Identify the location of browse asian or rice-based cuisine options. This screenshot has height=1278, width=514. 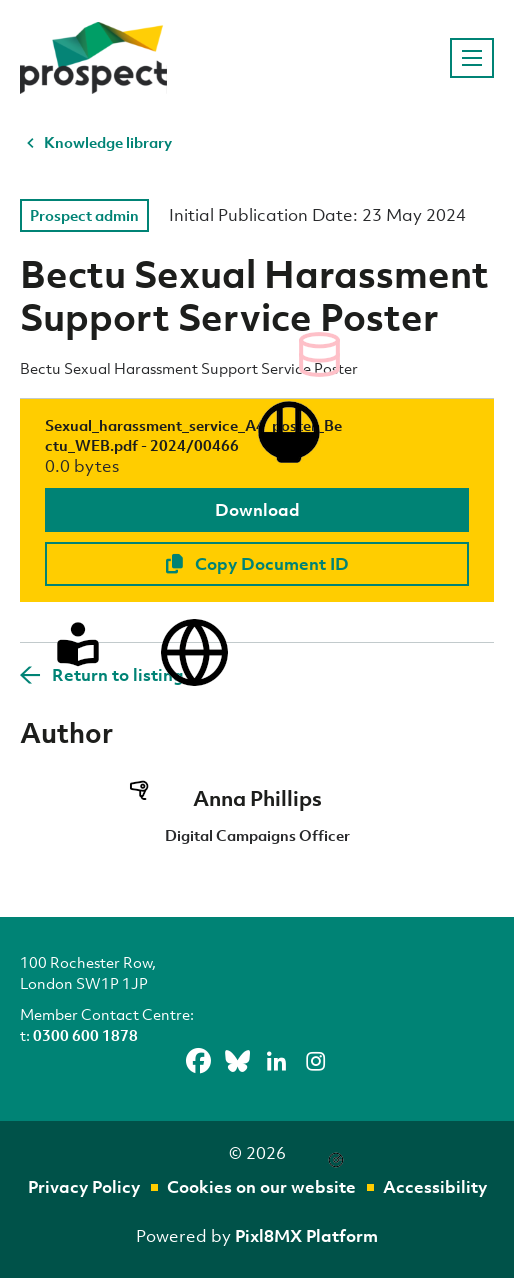
(289, 432).